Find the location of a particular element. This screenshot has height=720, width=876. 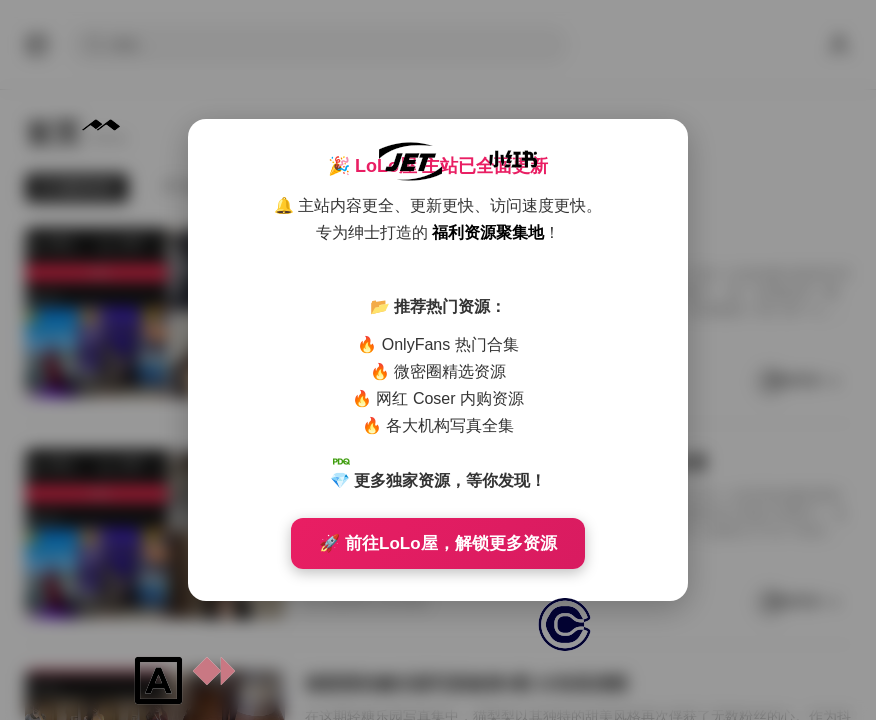

open Calendly scheduling app is located at coordinates (564, 624).